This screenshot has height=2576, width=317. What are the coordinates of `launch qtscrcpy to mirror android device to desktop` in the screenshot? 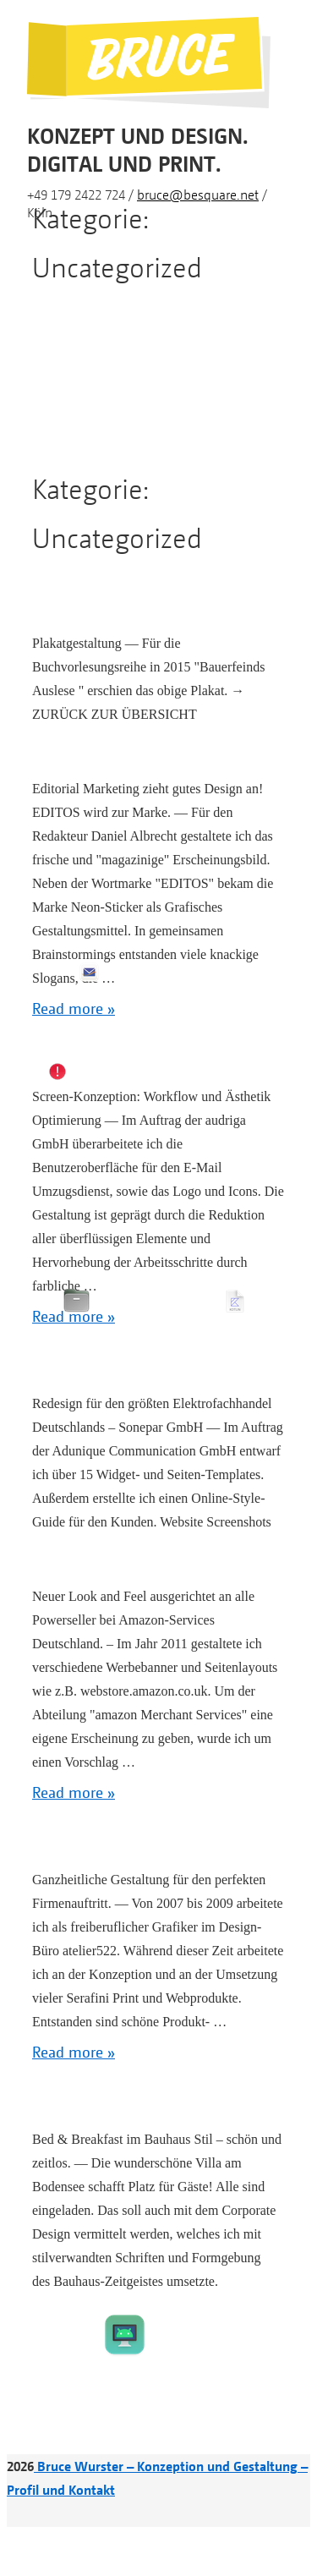 It's located at (124, 2334).